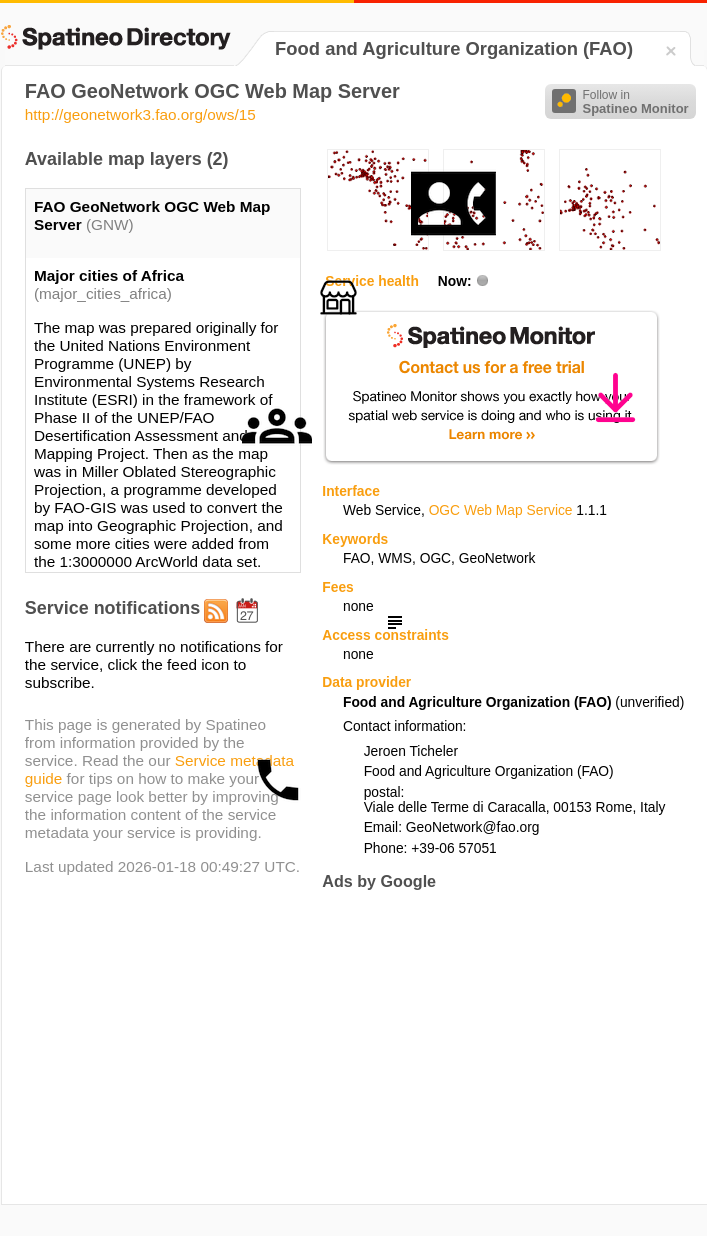  I want to click on call a contact from your address book, so click(453, 203).